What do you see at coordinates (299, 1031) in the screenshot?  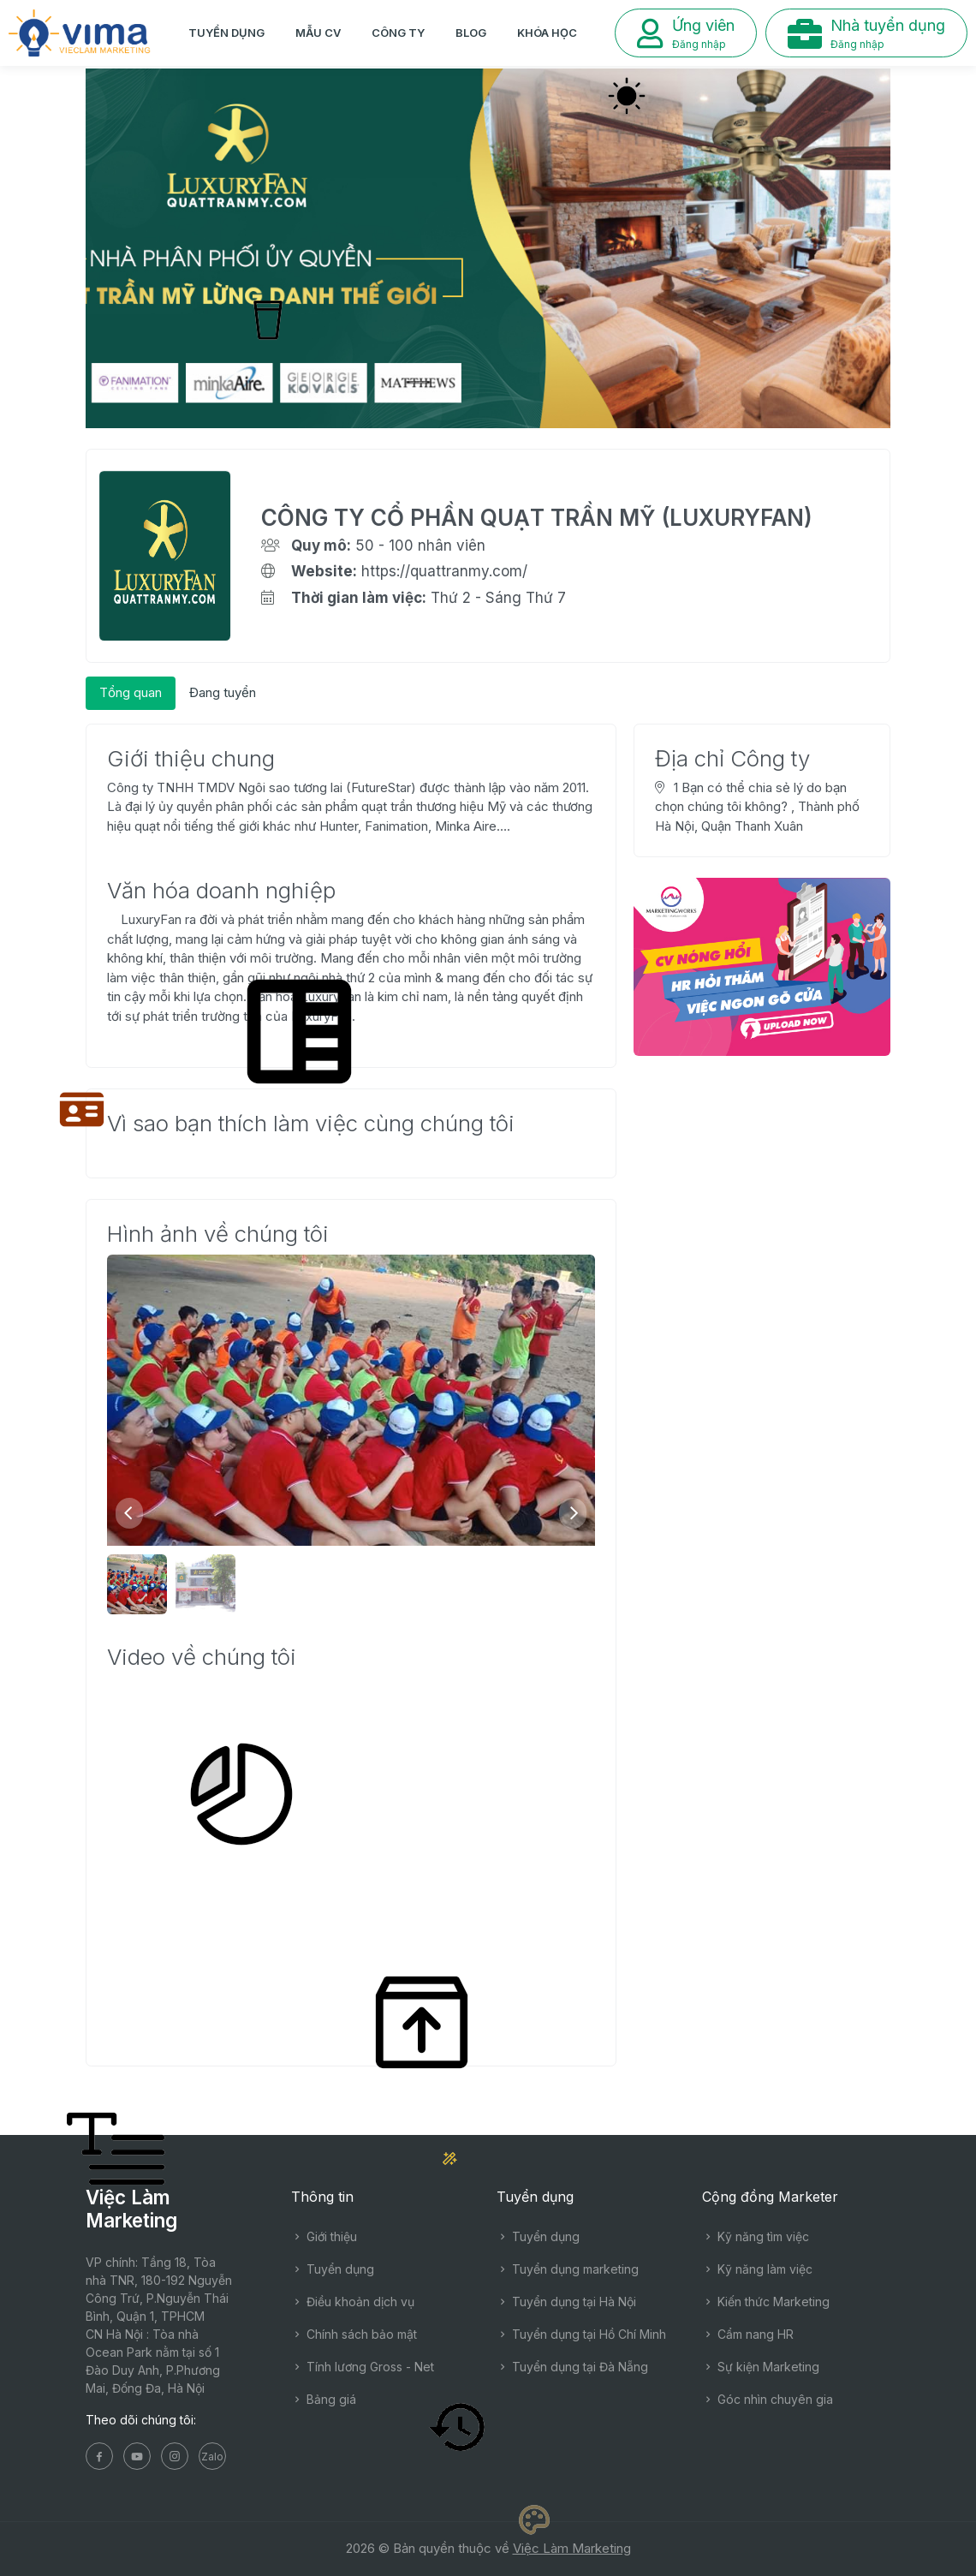 I see `toggle between split-screen or half-view mode` at bounding box center [299, 1031].